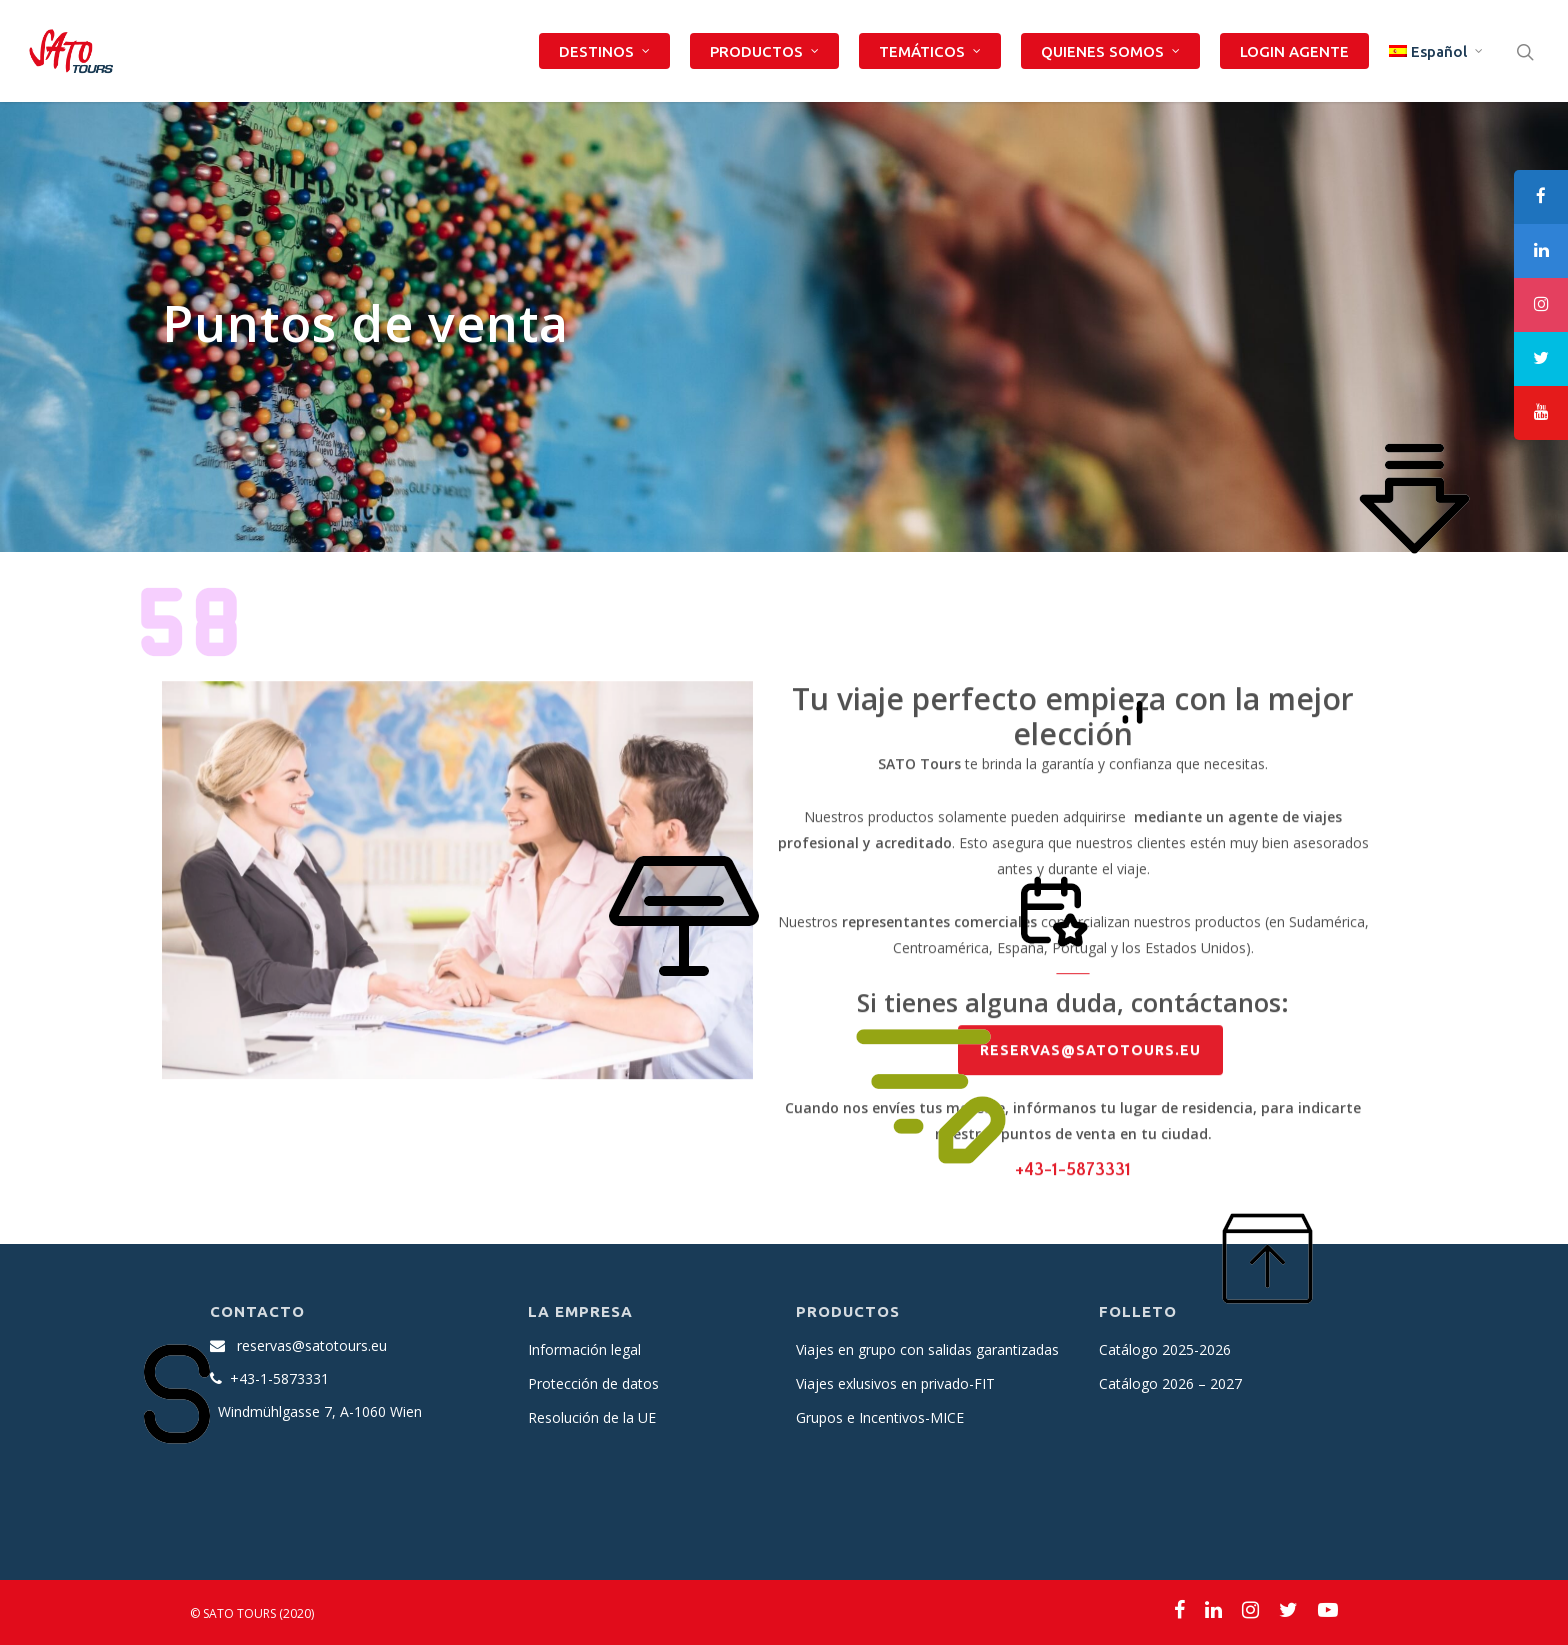 This screenshot has height=1645, width=1568. Describe the element at coordinates (923, 1081) in the screenshot. I see `edit filter settings` at that location.